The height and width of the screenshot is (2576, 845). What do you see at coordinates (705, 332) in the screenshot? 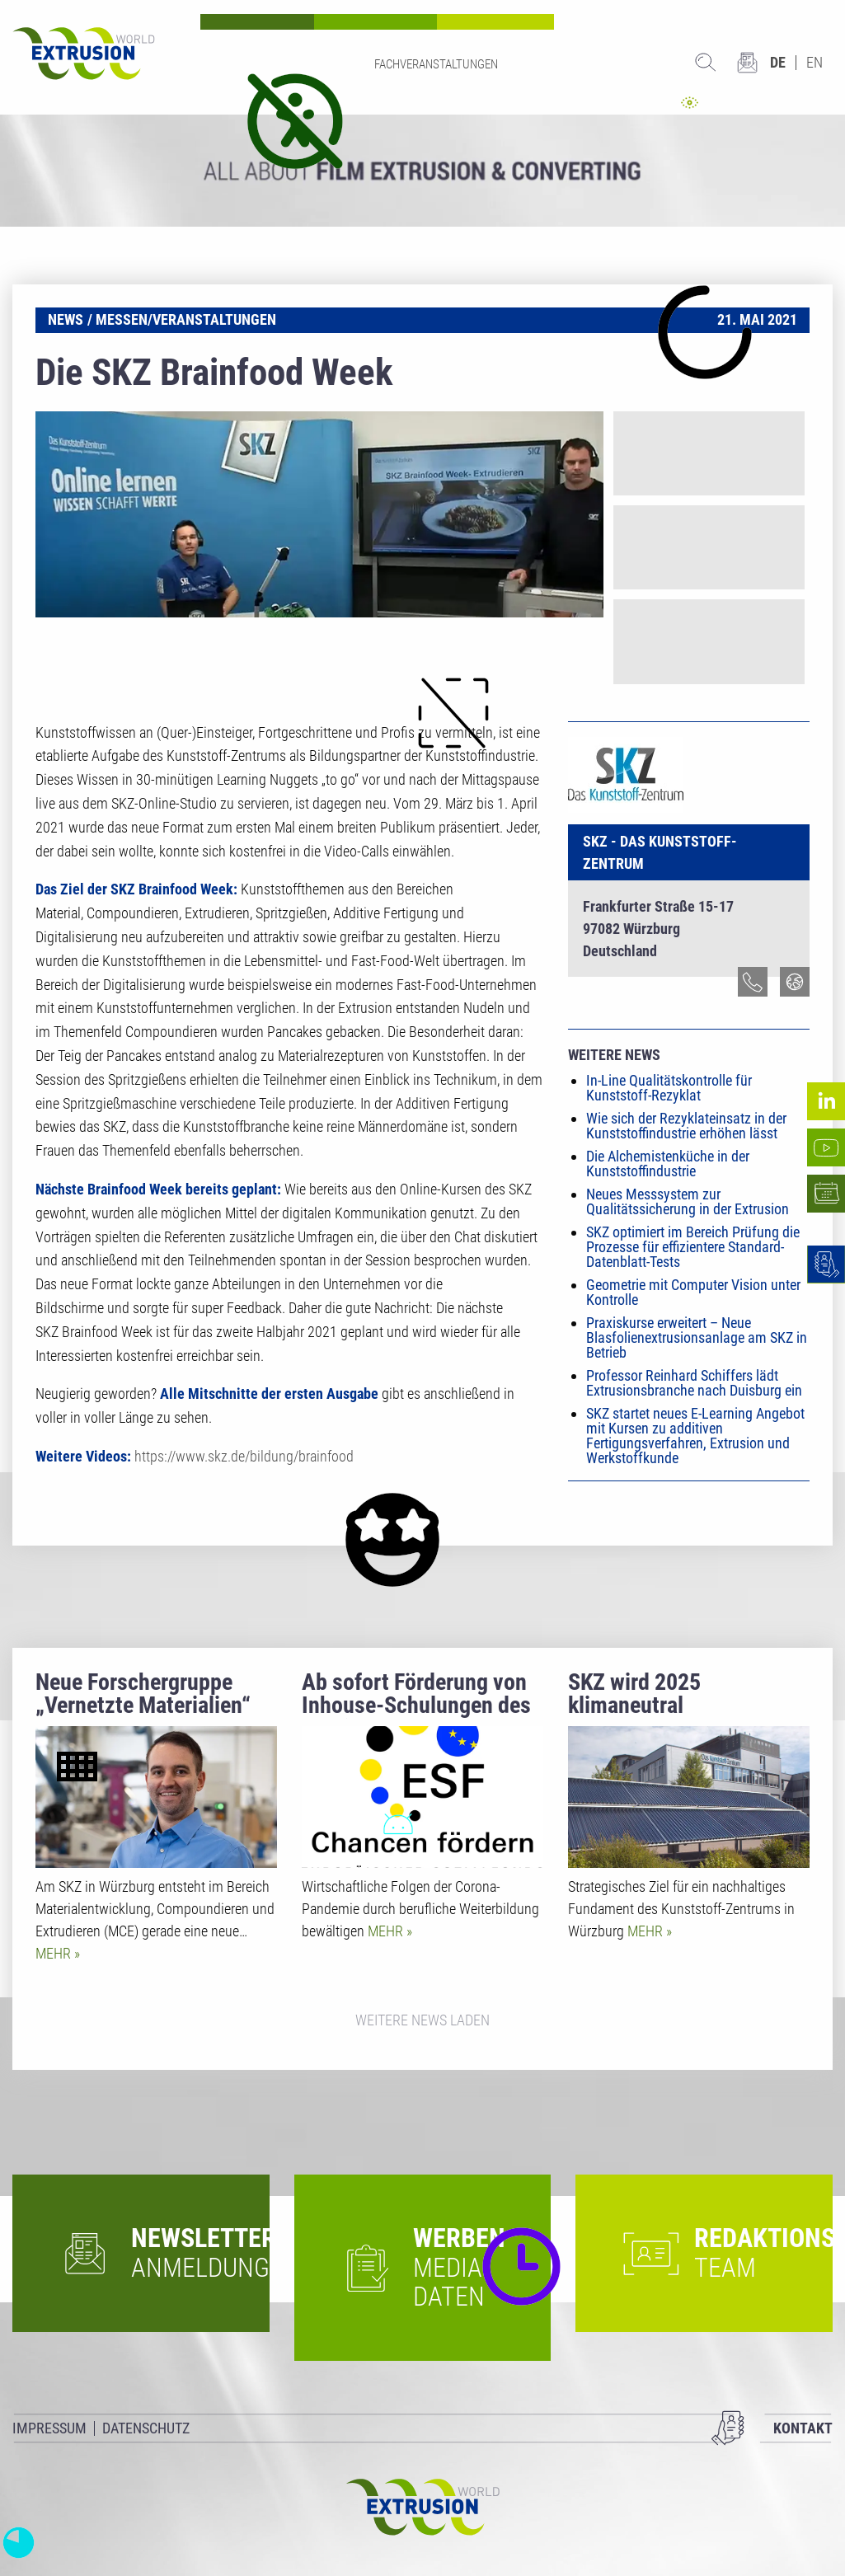
I see `loading content in progress` at bounding box center [705, 332].